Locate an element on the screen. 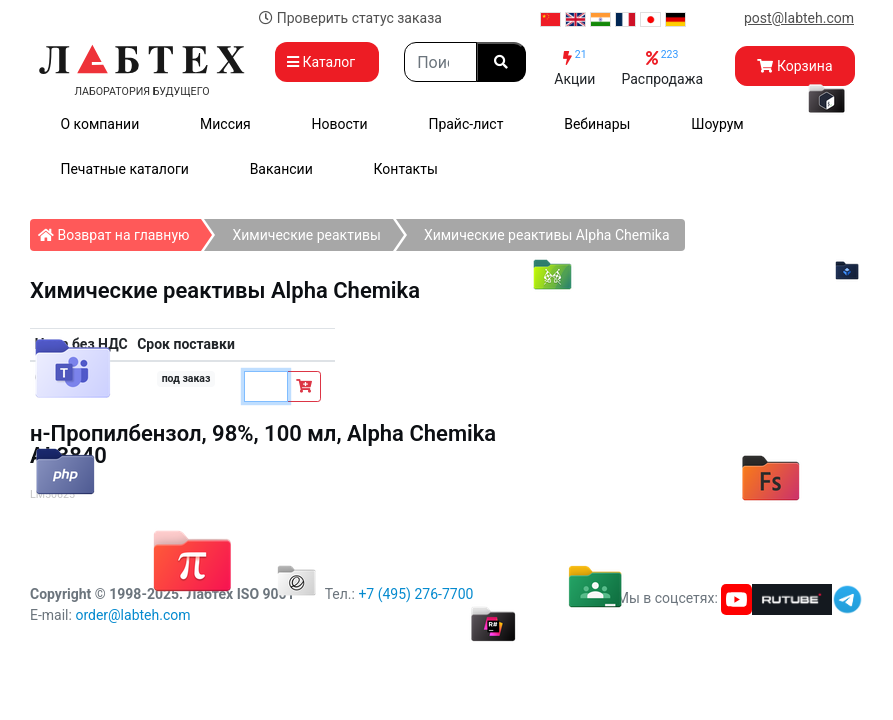  open folder containing php files is located at coordinates (65, 473).